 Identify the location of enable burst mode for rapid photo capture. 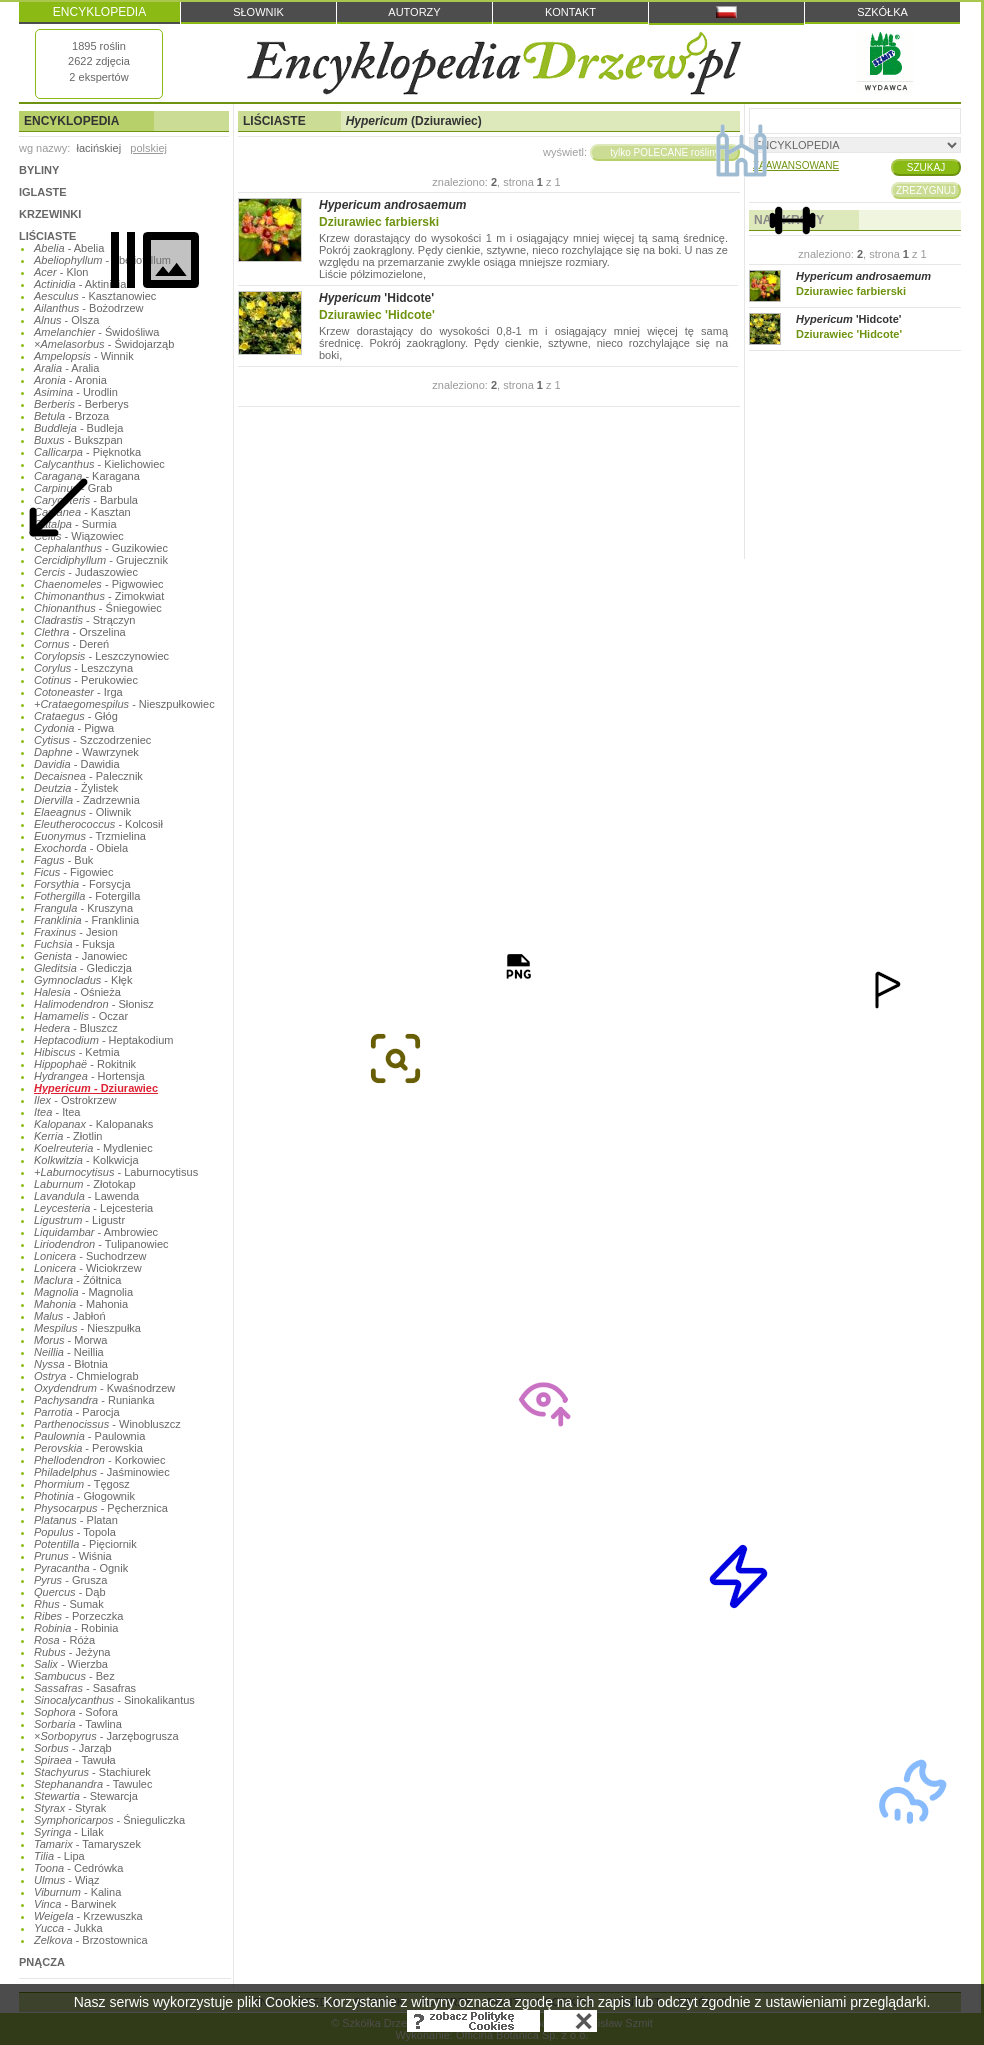
(155, 260).